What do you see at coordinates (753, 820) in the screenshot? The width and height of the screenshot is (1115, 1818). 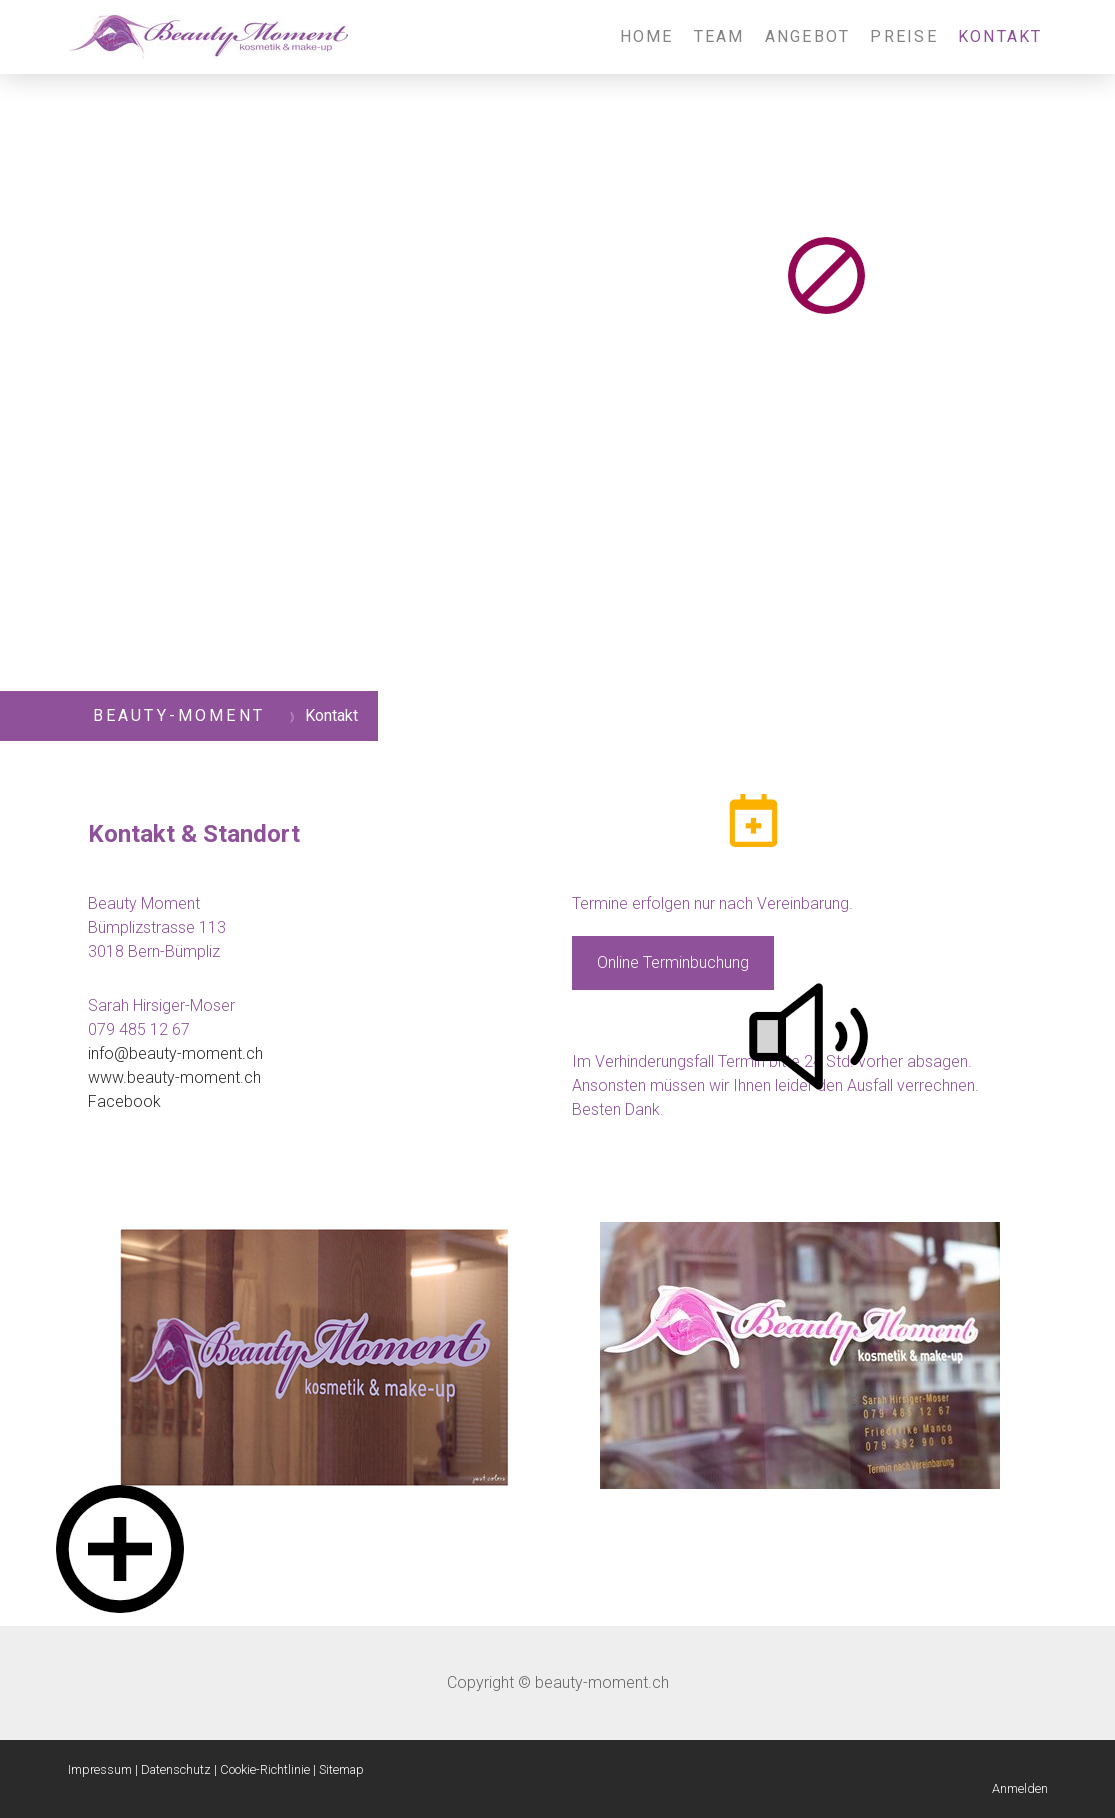 I see `add a new calendar event` at bounding box center [753, 820].